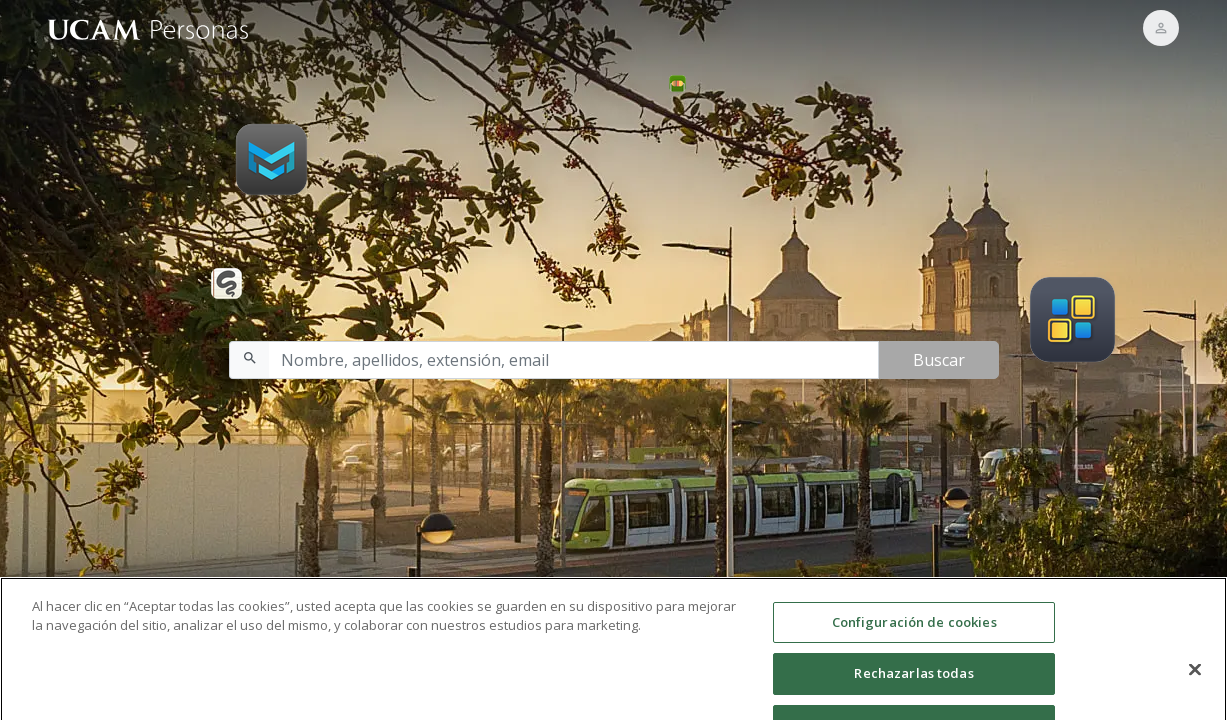 The width and height of the screenshot is (1227, 720). Describe the element at coordinates (1072, 319) in the screenshot. I see `launch gnome klotski sliding block puzzle game` at that location.